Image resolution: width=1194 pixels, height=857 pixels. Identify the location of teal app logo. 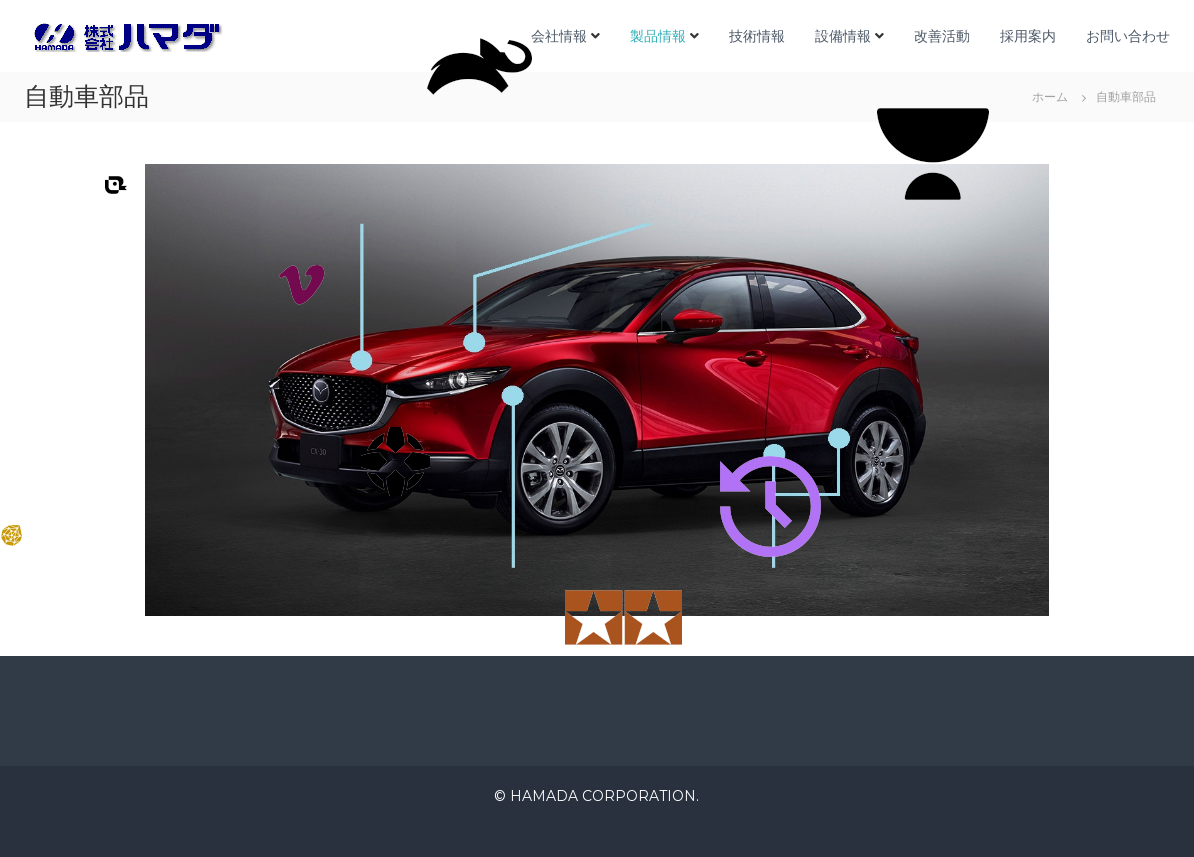
(116, 185).